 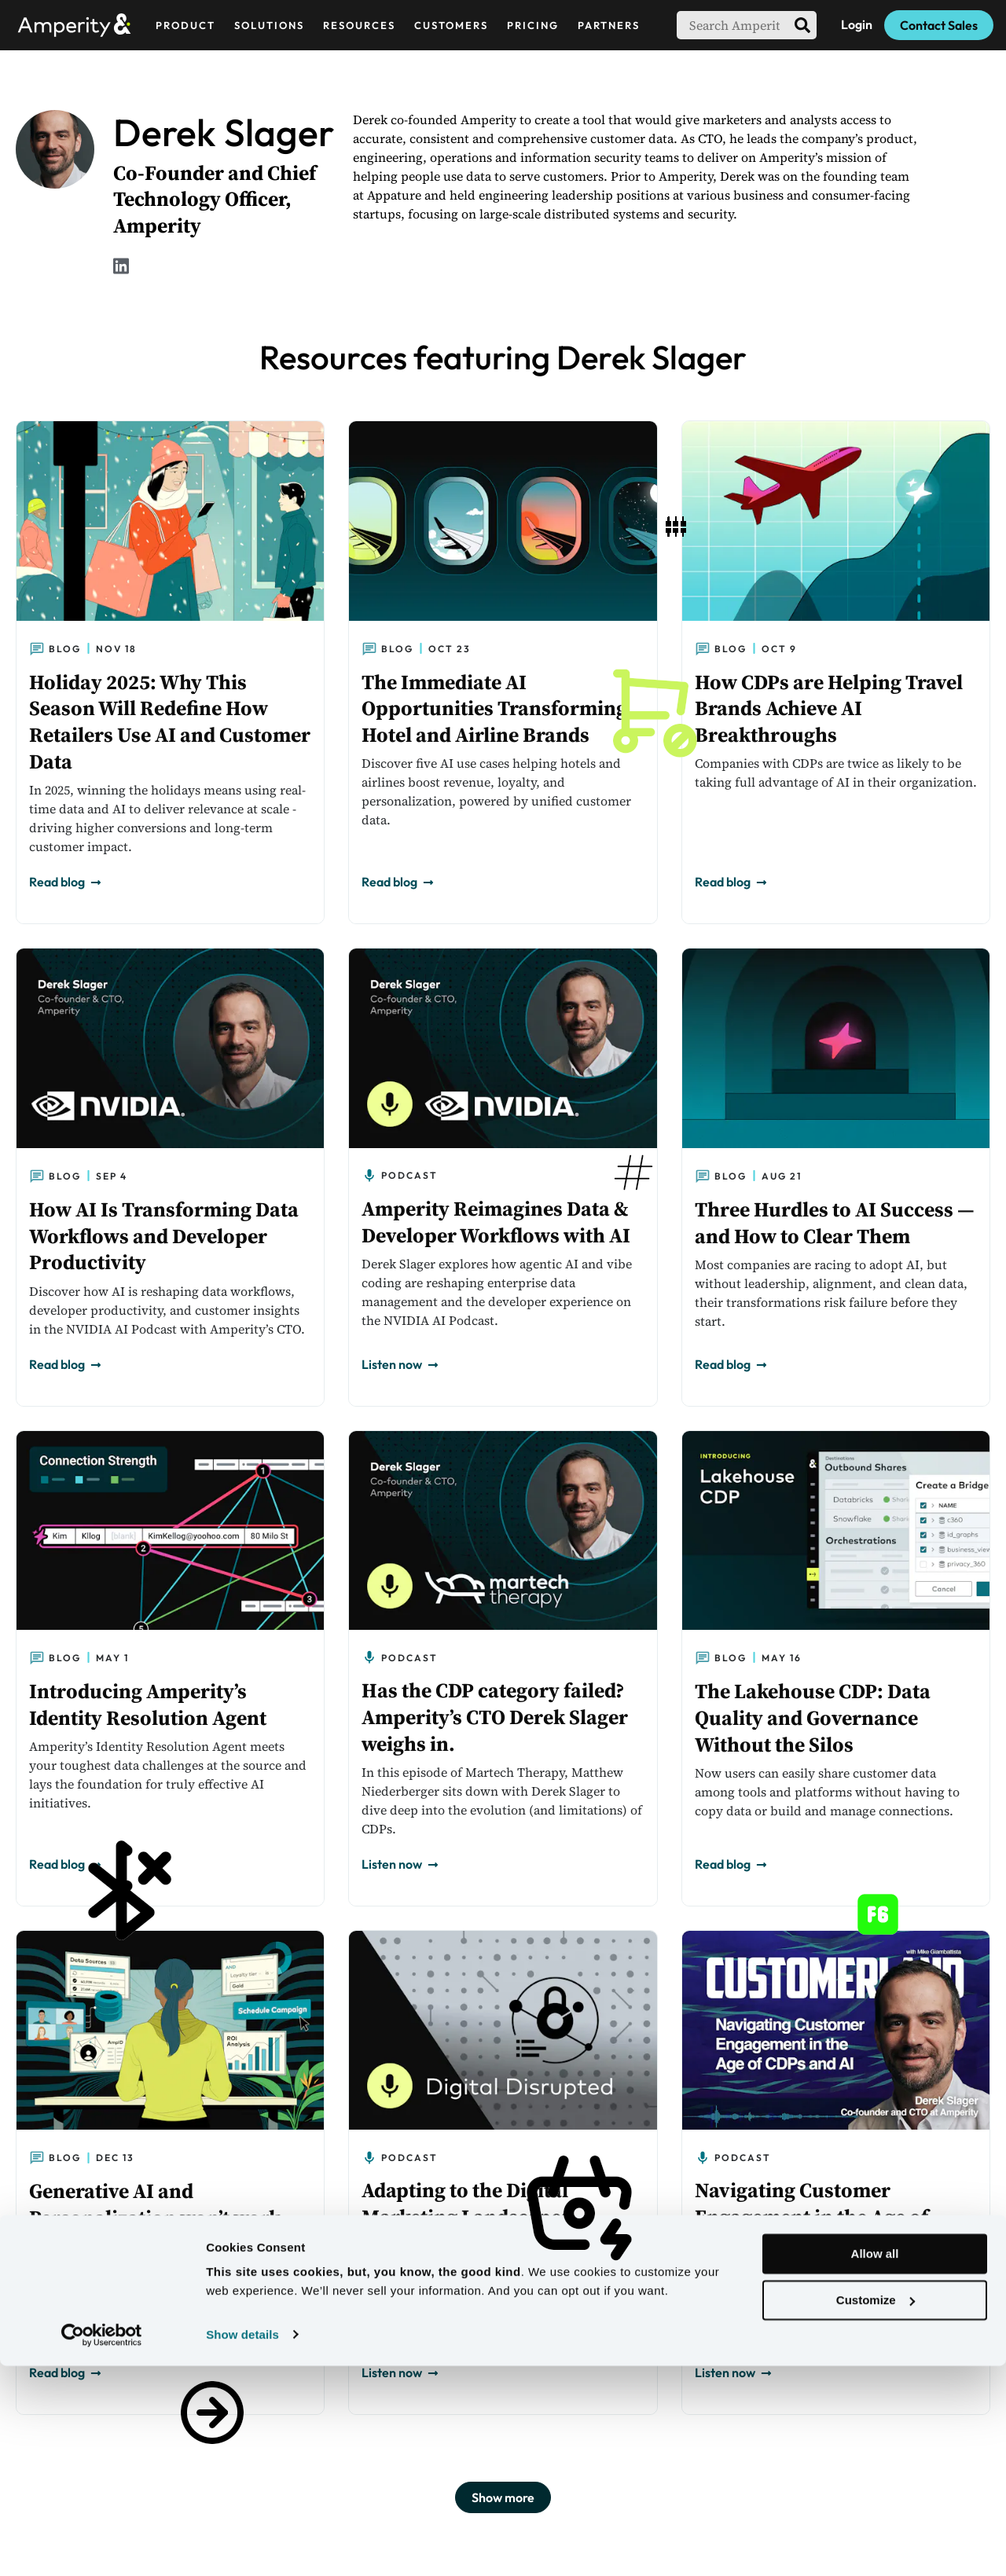 What do you see at coordinates (633, 1172) in the screenshot?
I see `view or browse hashtags` at bounding box center [633, 1172].